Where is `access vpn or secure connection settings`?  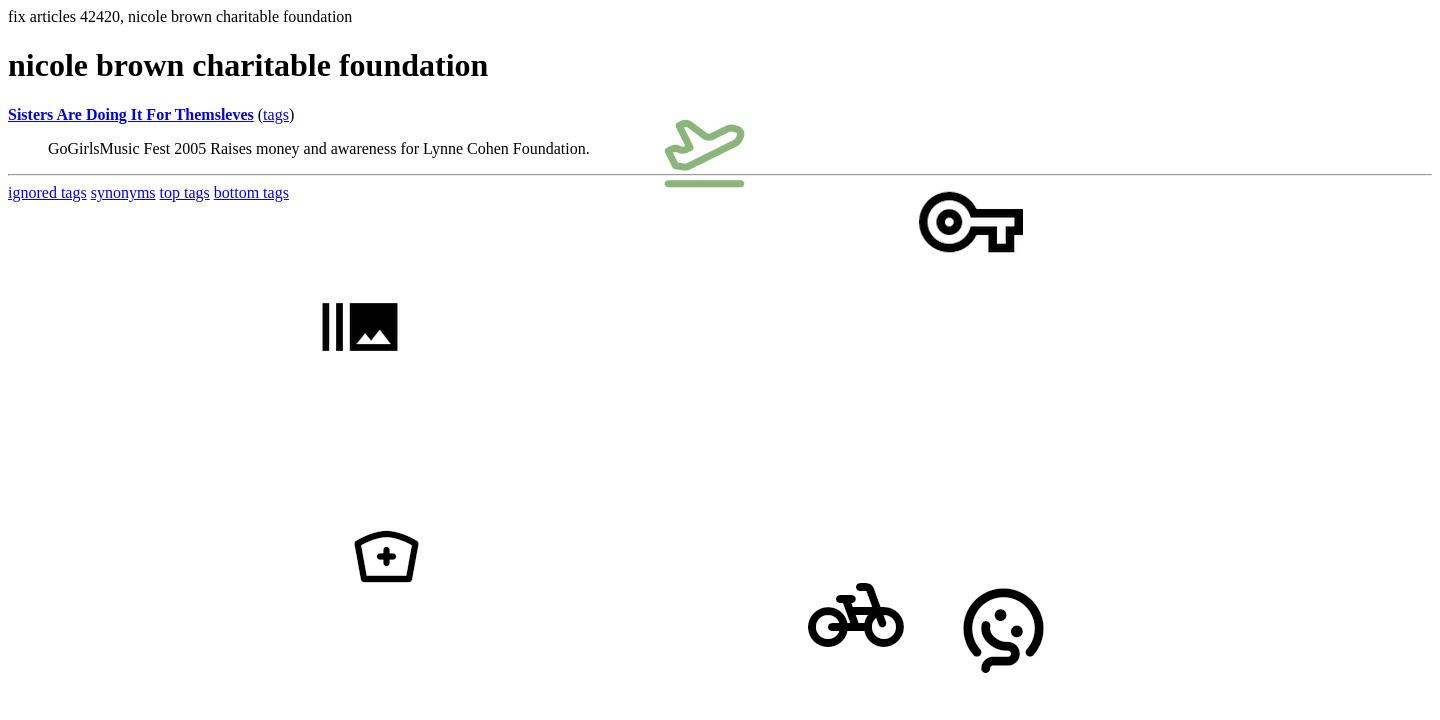
access vpn or secure connection settings is located at coordinates (971, 222).